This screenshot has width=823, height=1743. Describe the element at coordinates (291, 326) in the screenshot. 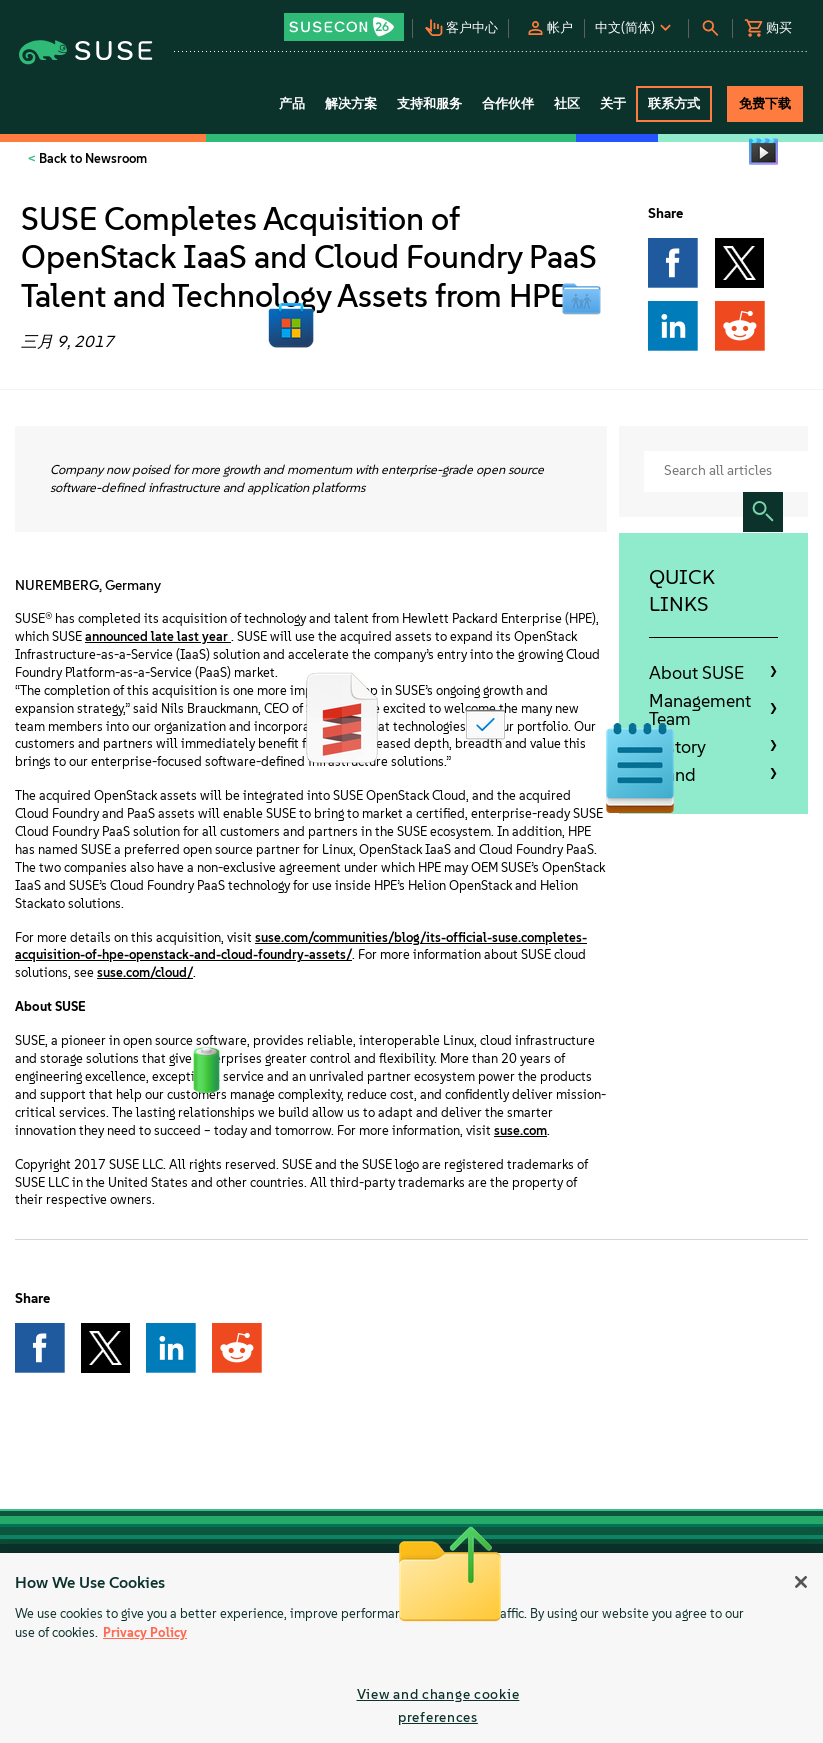

I see `open the Microsoft Store app` at that location.